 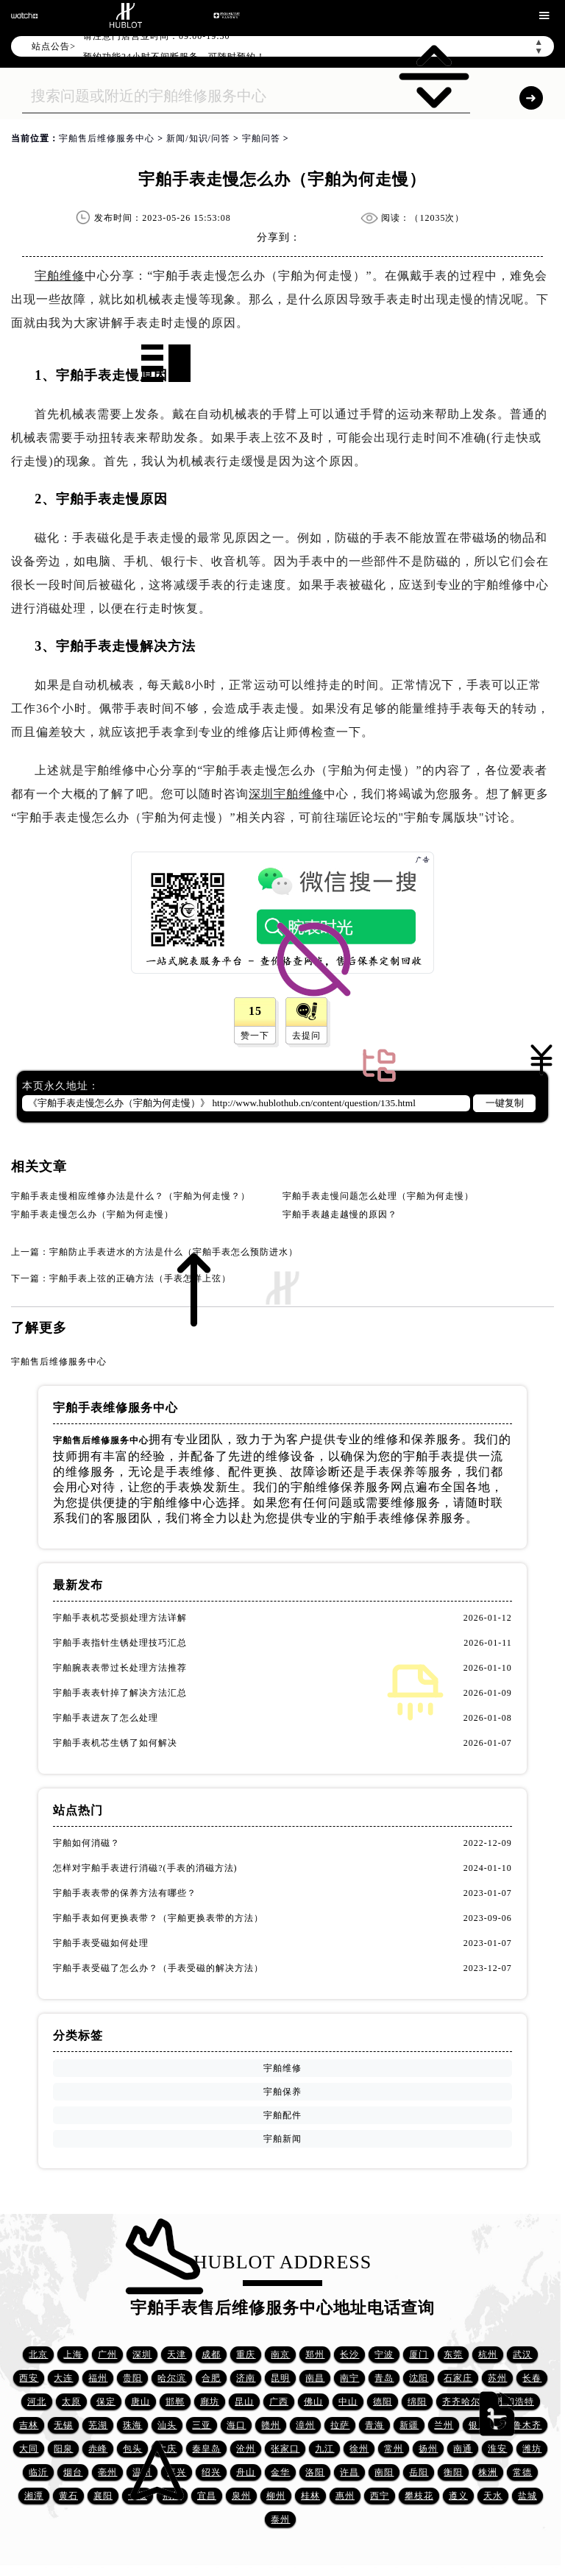 What do you see at coordinates (164, 2255) in the screenshot?
I see `indicates arriving flight status` at bounding box center [164, 2255].